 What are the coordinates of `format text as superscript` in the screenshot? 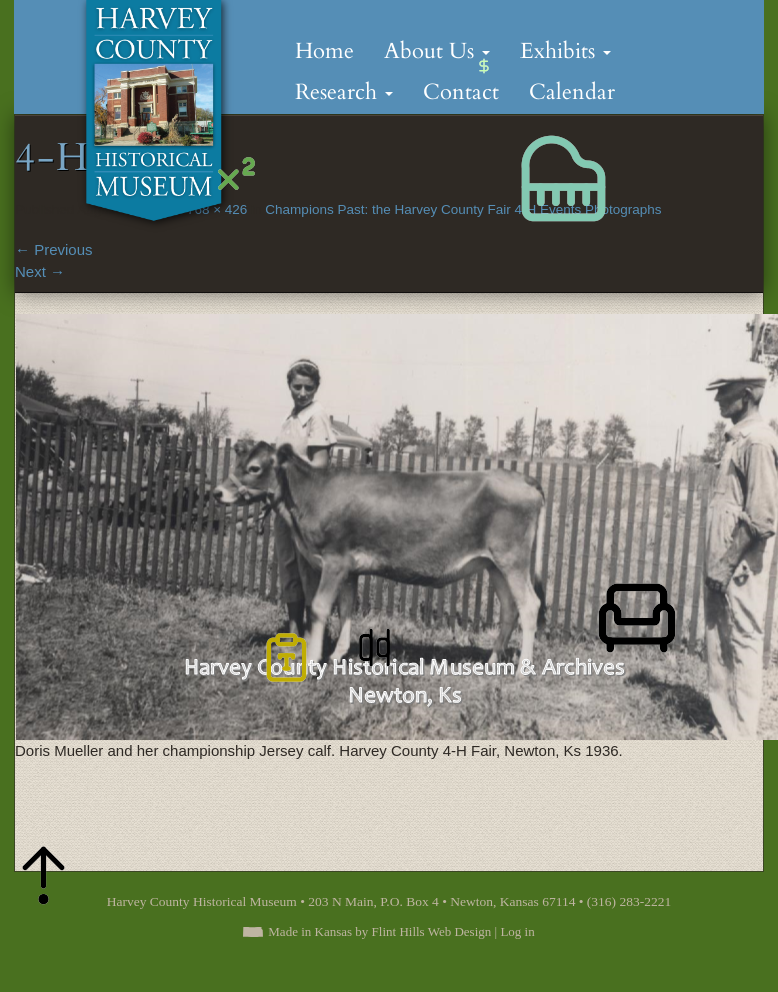 It's located at (236, 173).